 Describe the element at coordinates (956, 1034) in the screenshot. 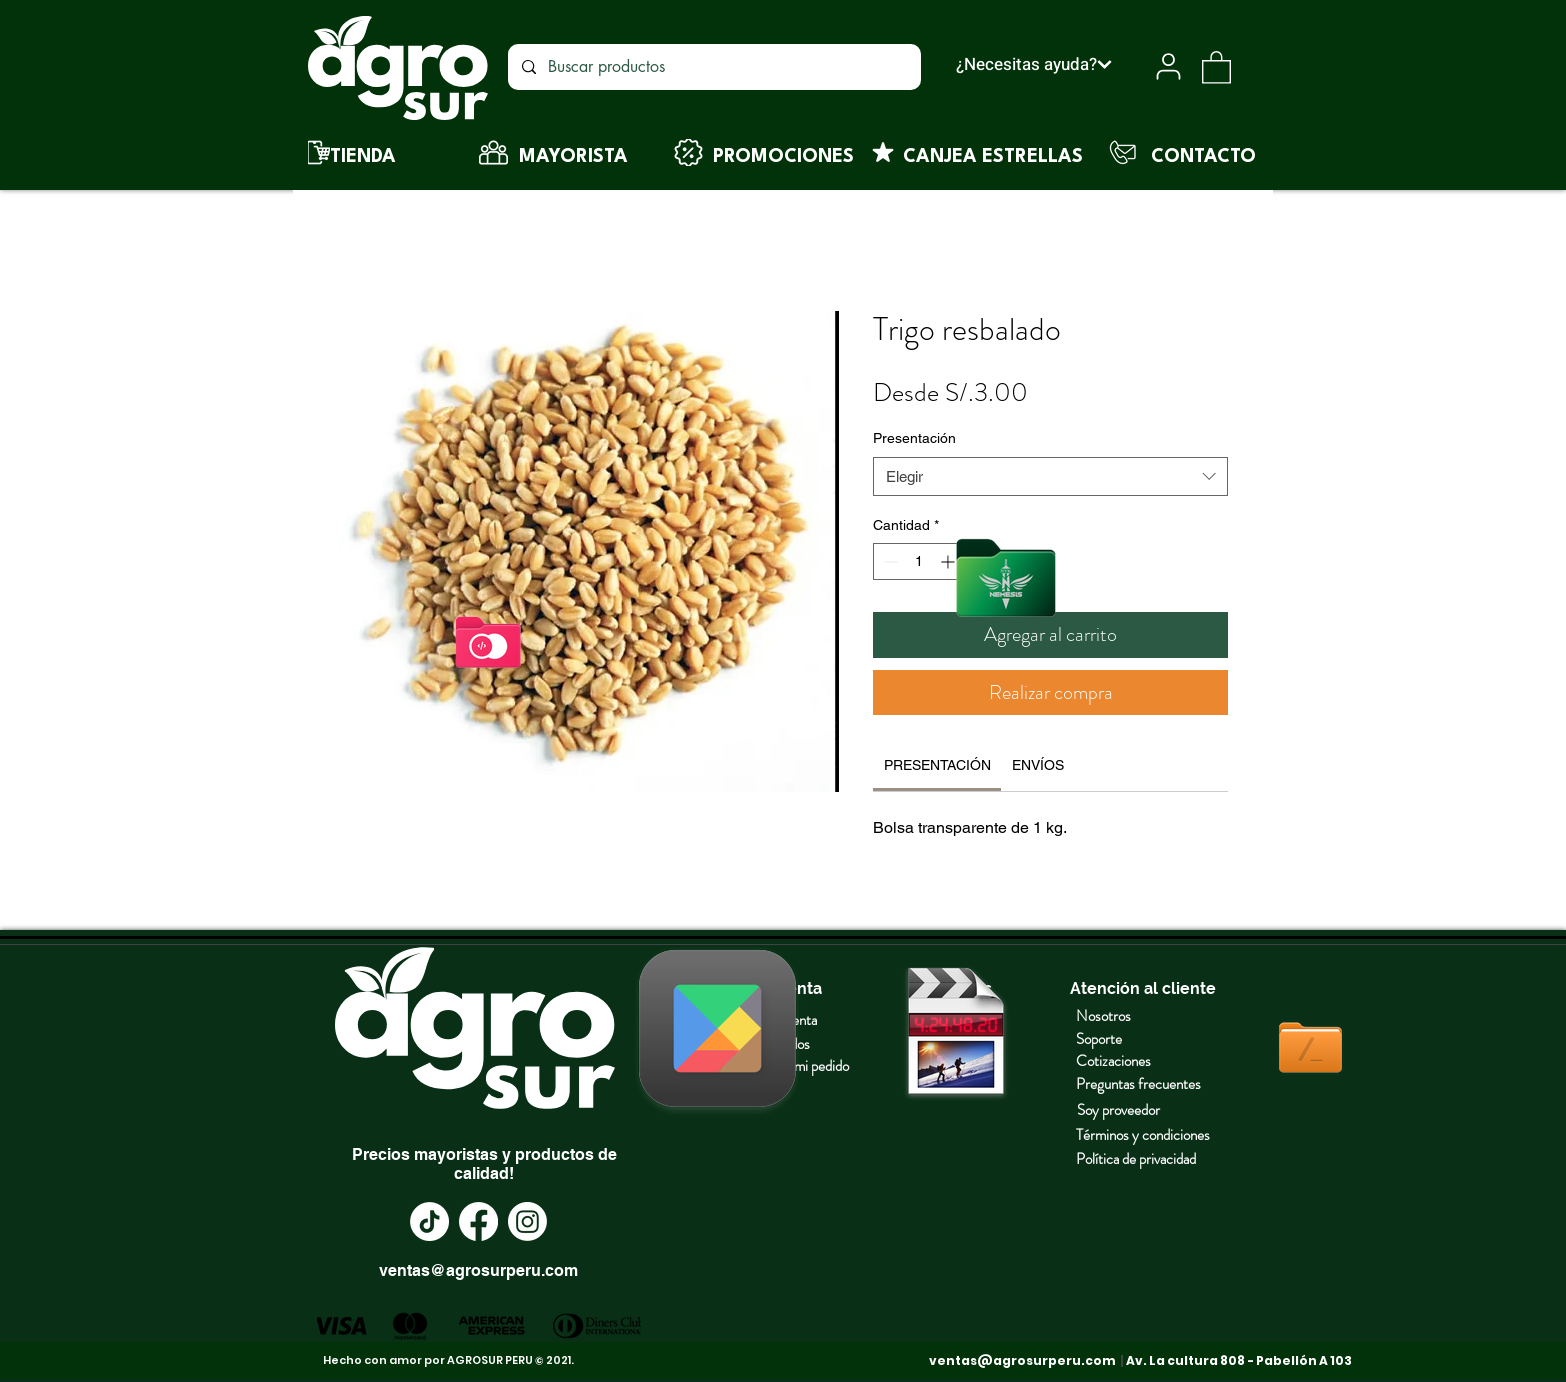

I see `open iMovie project library` at that location.